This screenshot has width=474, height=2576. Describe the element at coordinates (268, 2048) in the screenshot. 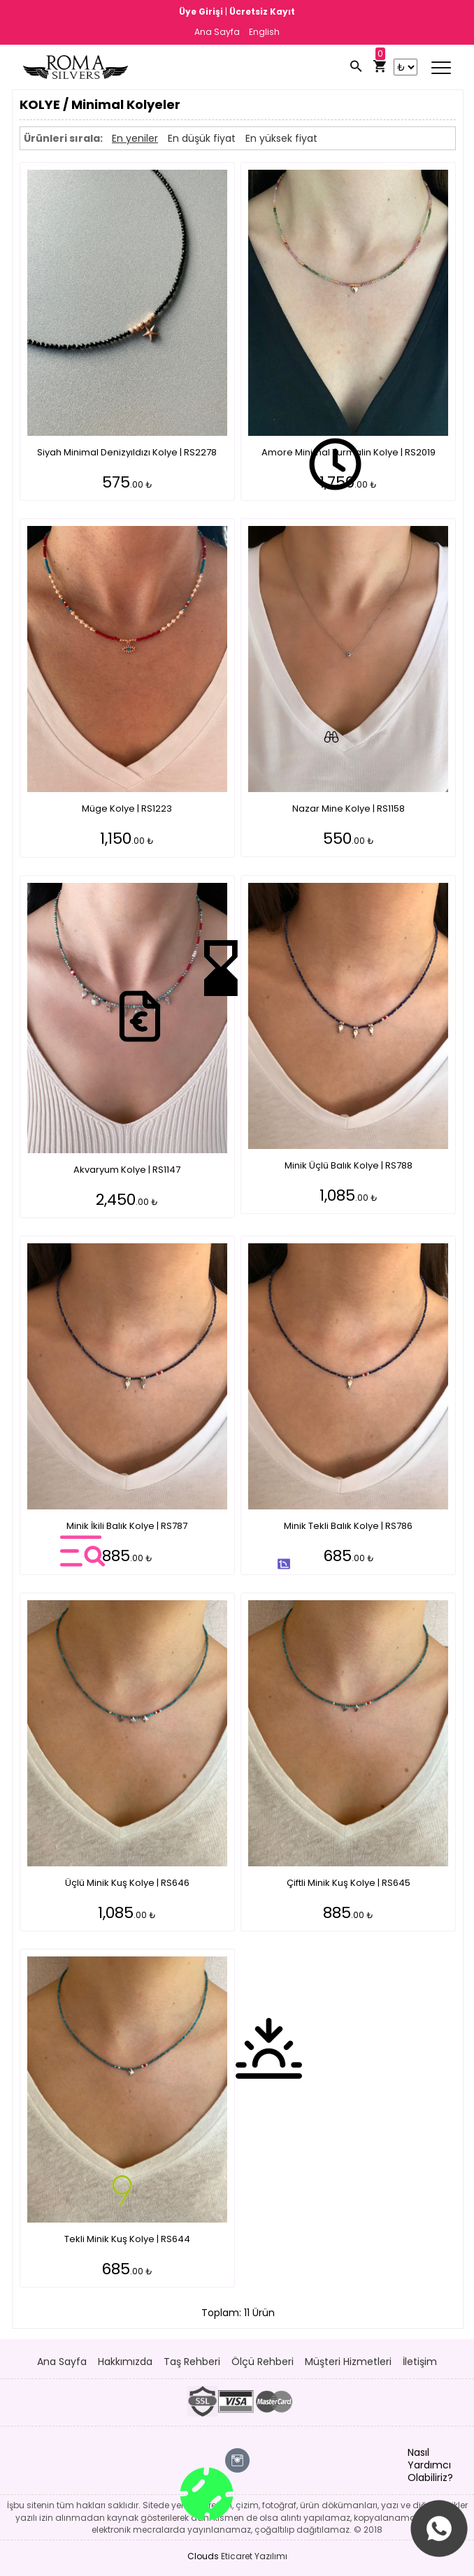

I see `set display to evening or night mode` at that location.